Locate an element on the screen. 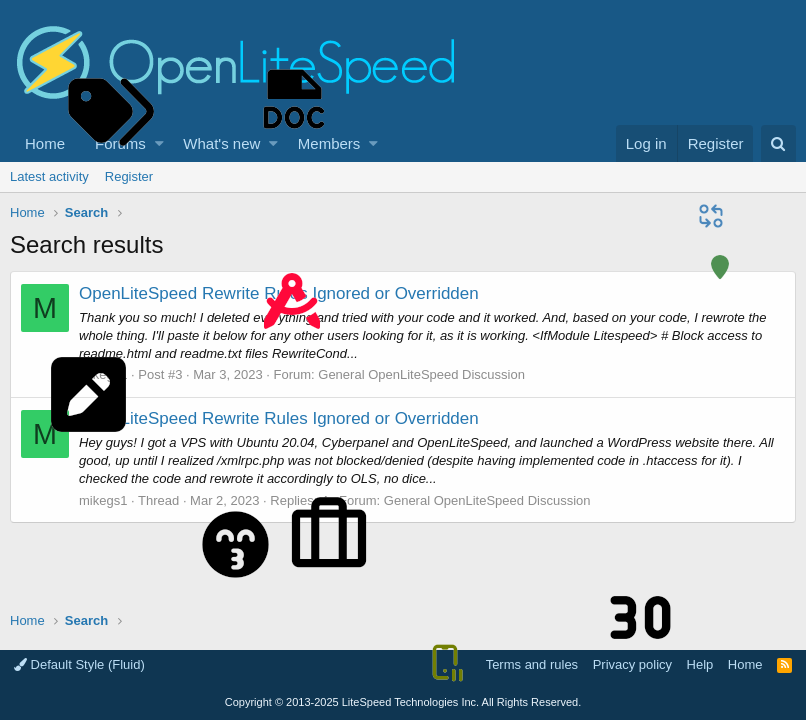 This screenshot has width=806, height=720. access drawing or design tools is located at coordinates (292, 301).